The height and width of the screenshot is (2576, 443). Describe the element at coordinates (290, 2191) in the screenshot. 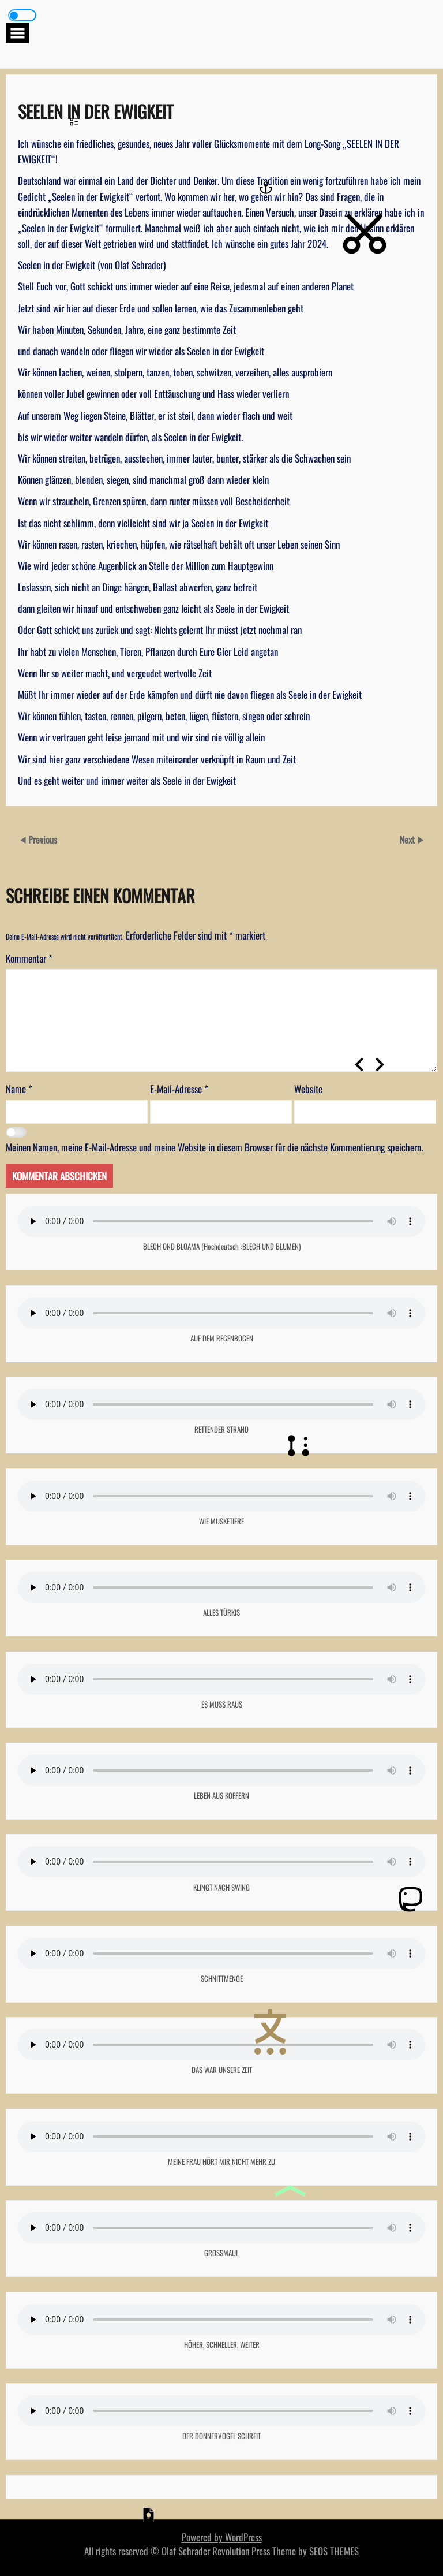

I see `scroll to top of page` at that location.